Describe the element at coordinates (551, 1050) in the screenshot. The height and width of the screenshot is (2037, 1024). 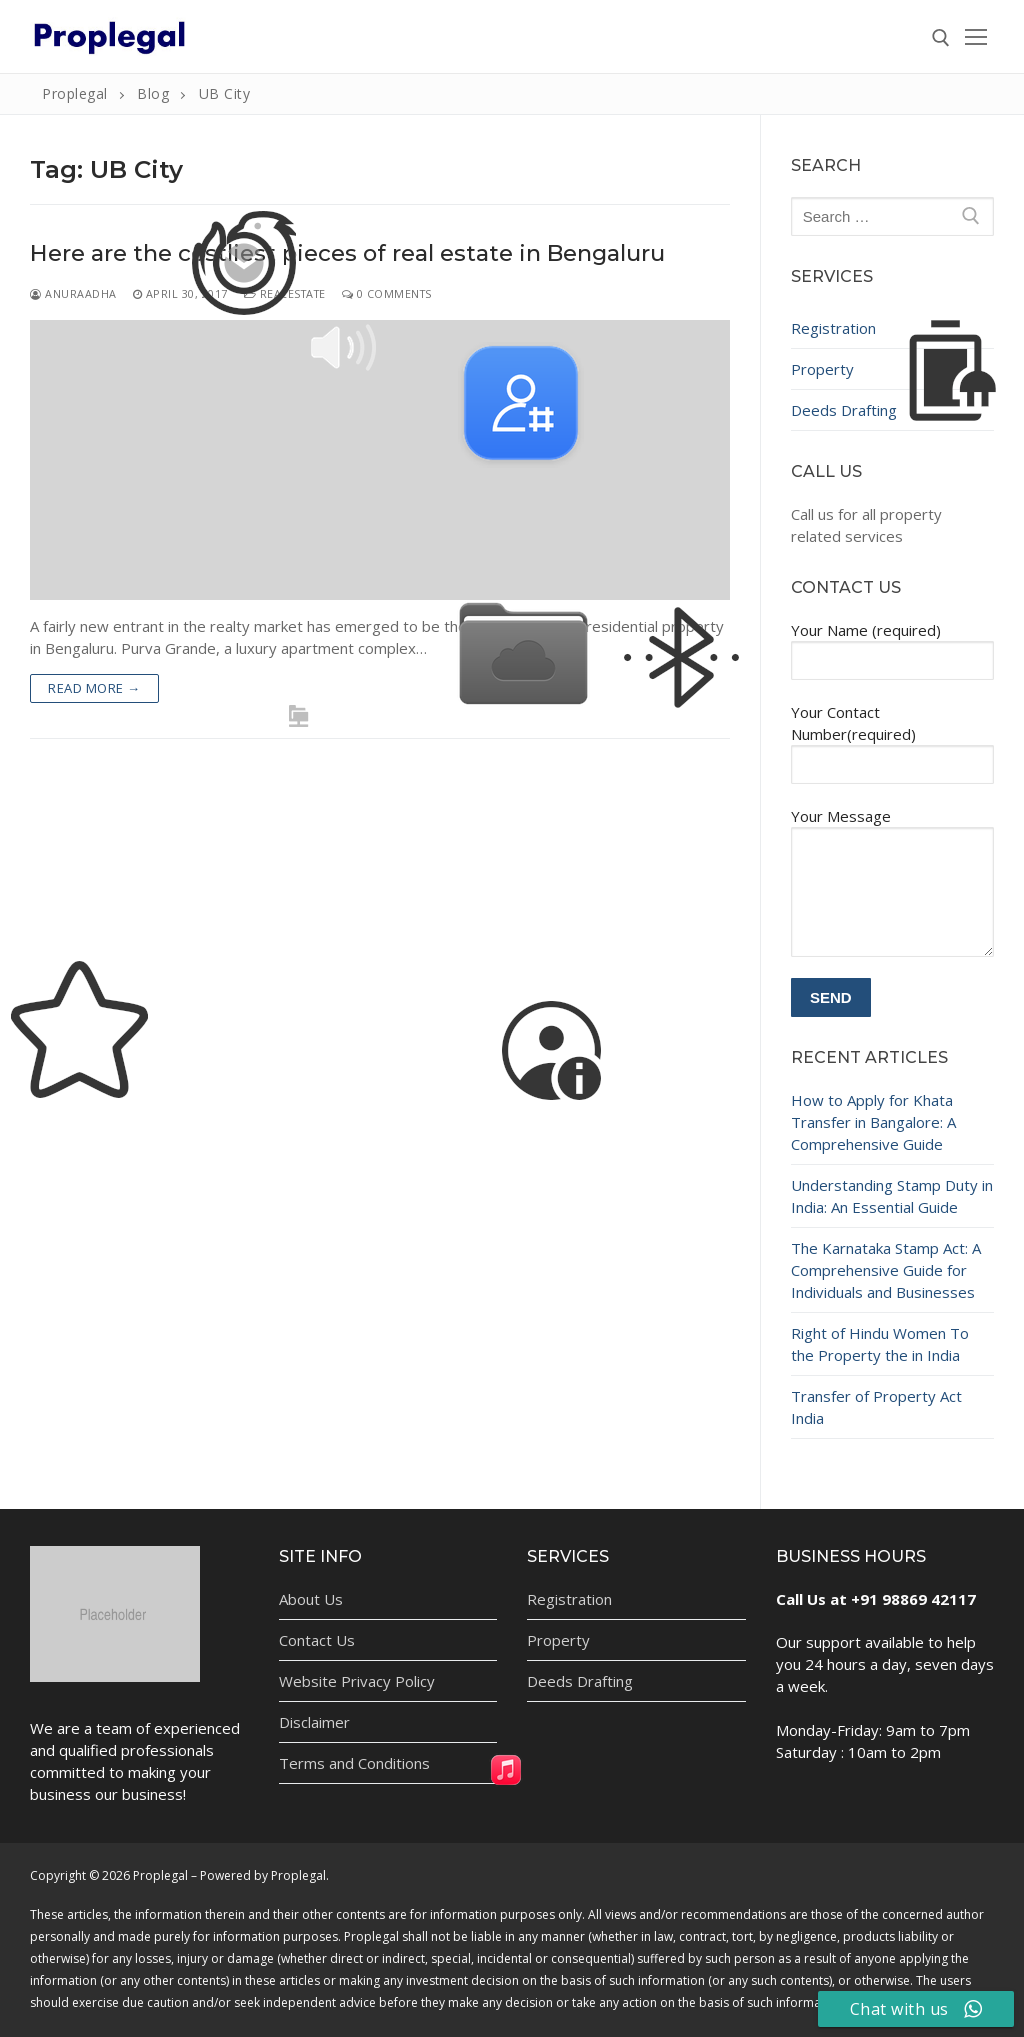
I see `view user profile information` at that location.